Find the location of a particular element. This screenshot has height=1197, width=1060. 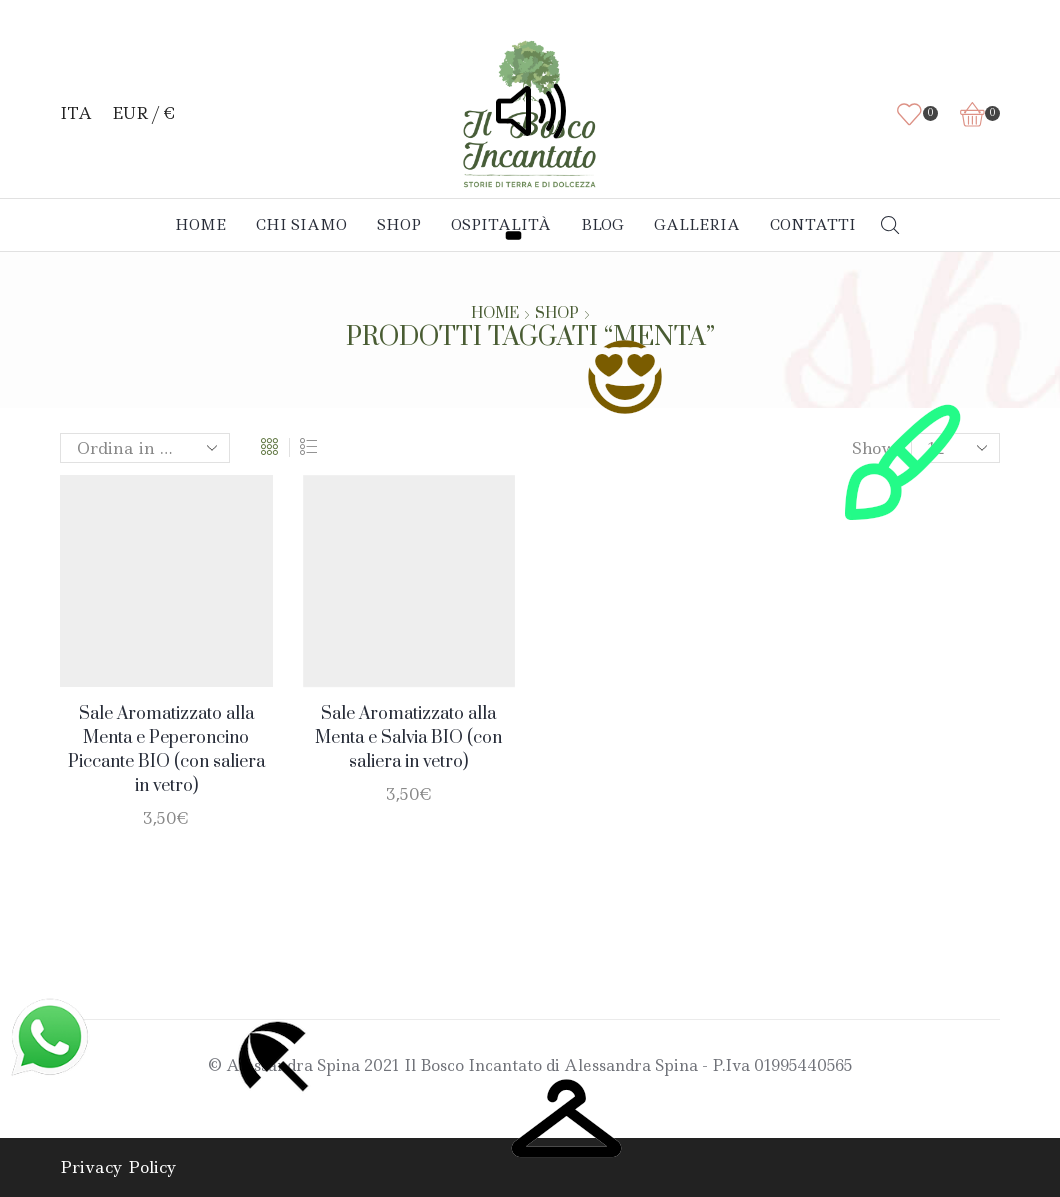

customize appearance or theme settings is located at coordinates (903, 461).